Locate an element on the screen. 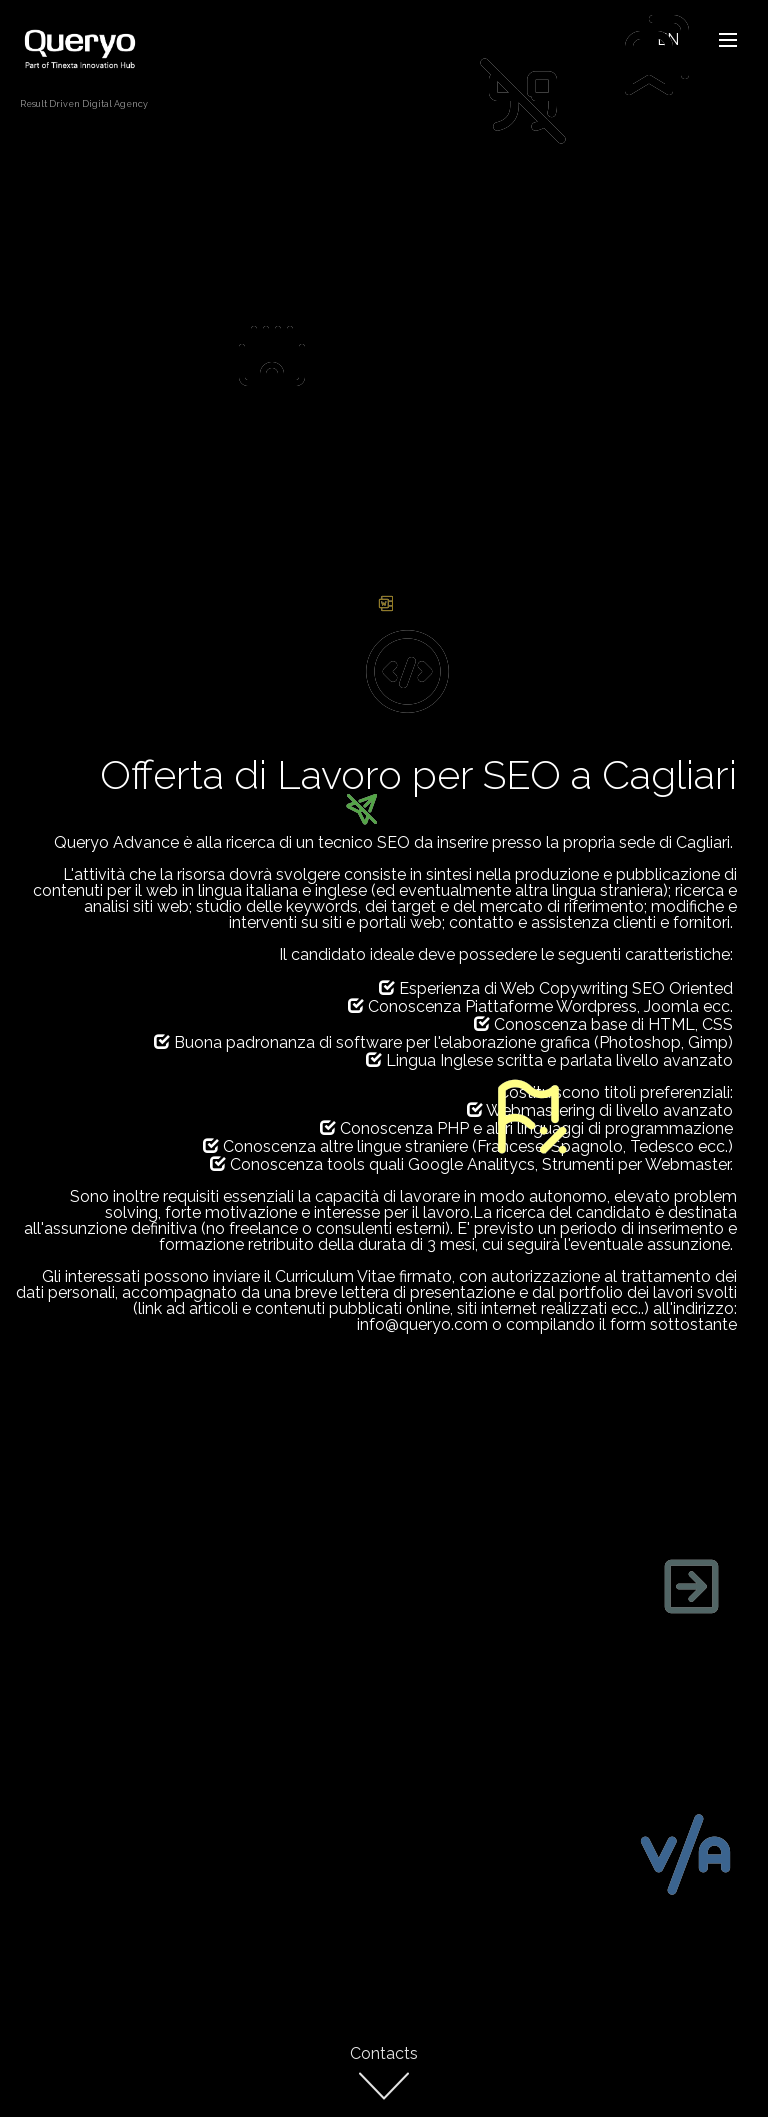 This screenshot has width=768, height=2117. view flagged discounts or promotions is located at coordinates (528, 1115).